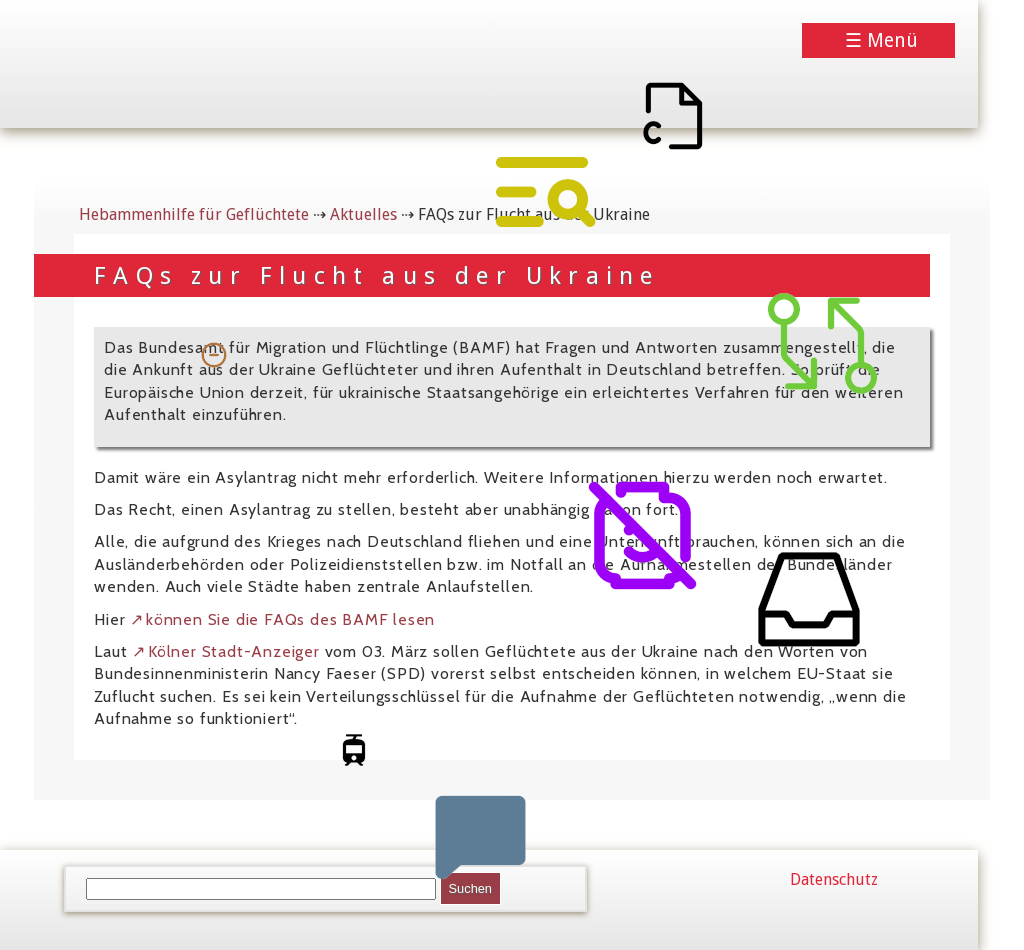 The image size is (1024, 950). What do you see at coordinates (214, 355) in the screenshot?
I see `remove an item from a list or collection` at bounding box center [214, 355].